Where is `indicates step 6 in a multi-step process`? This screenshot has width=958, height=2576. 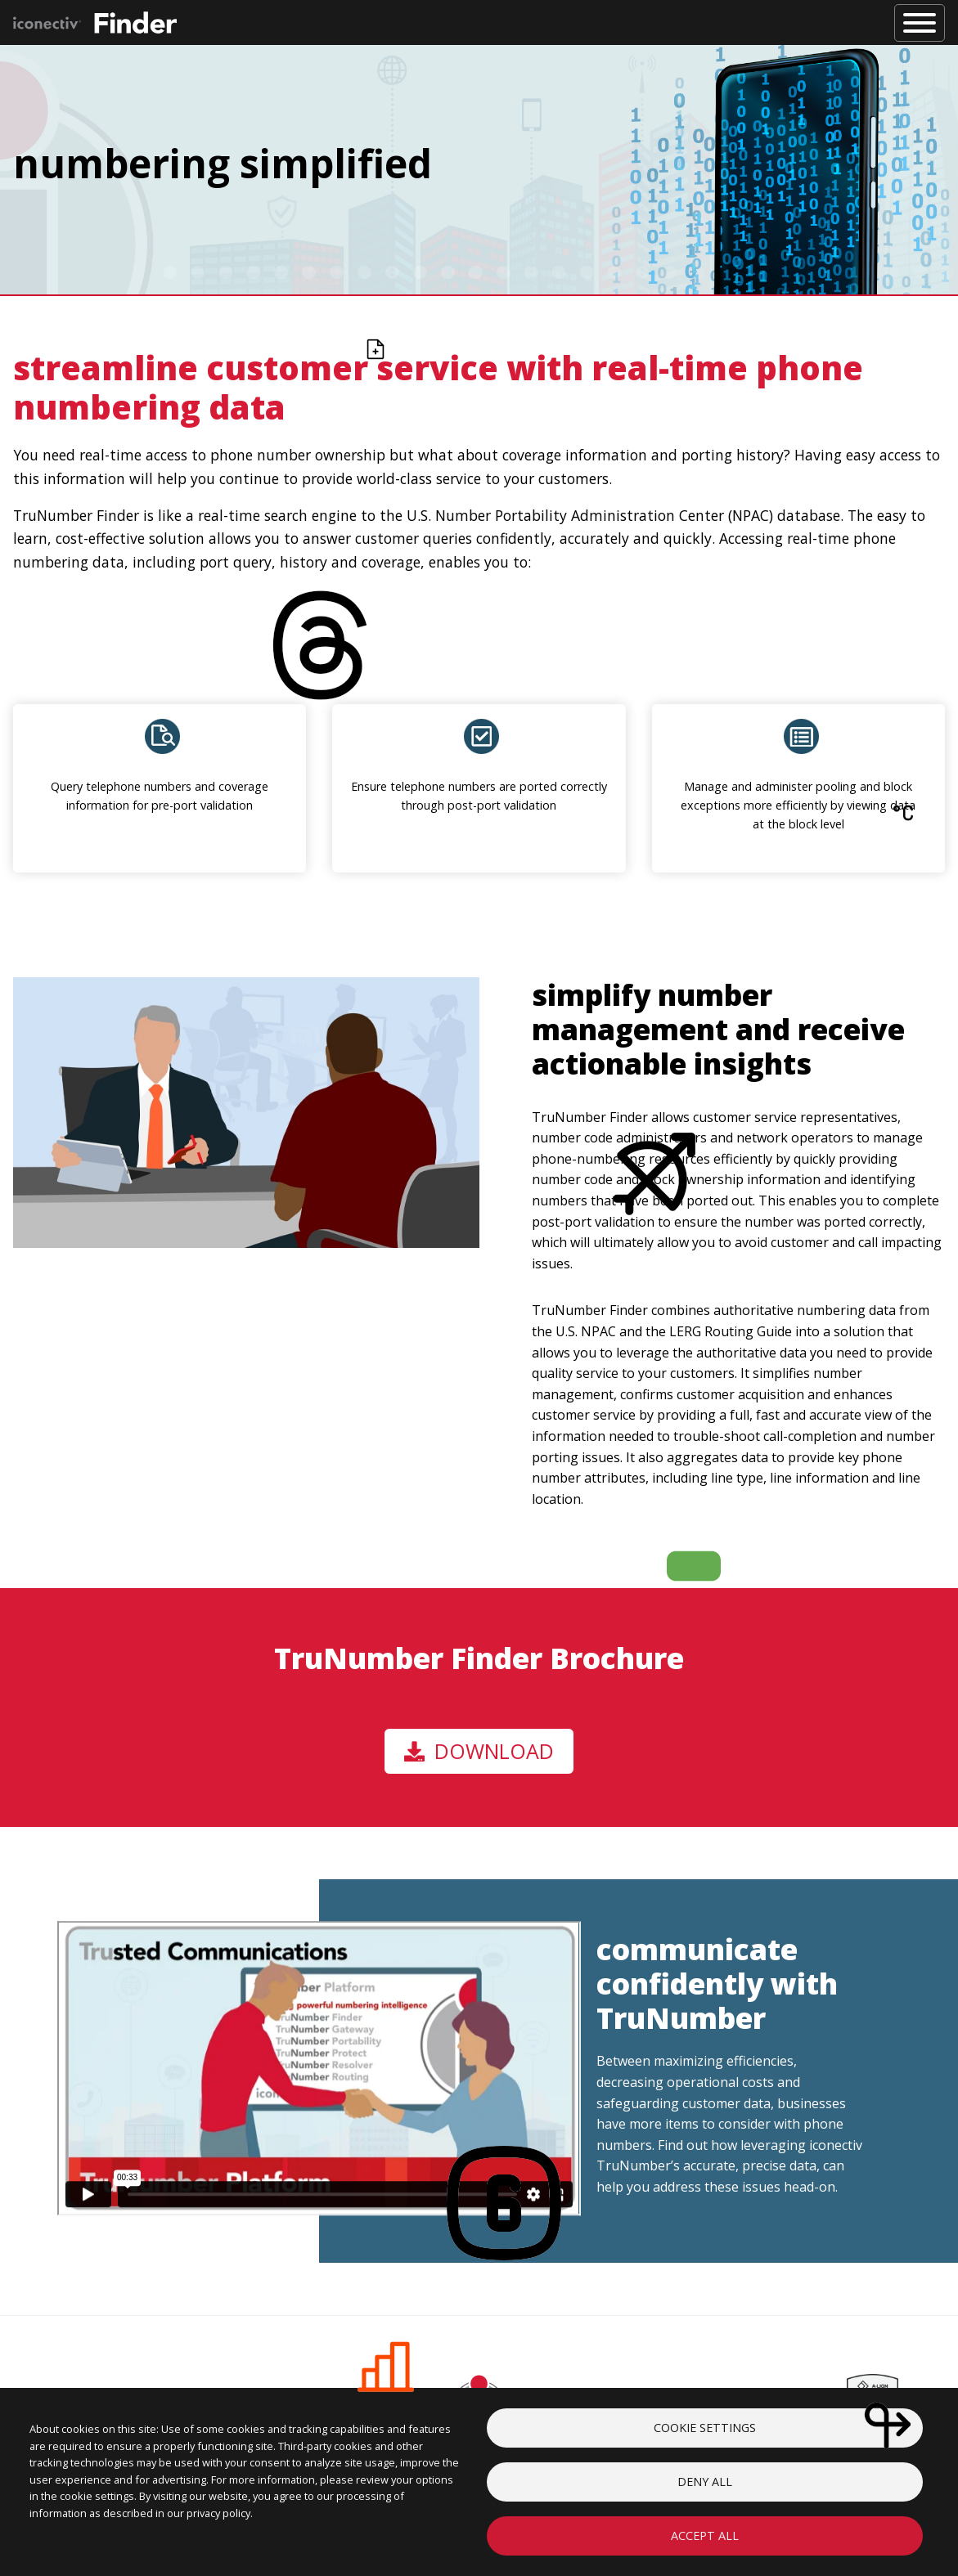
indicates step 6 in a multi-step process is located at coordinates (504, 2203).